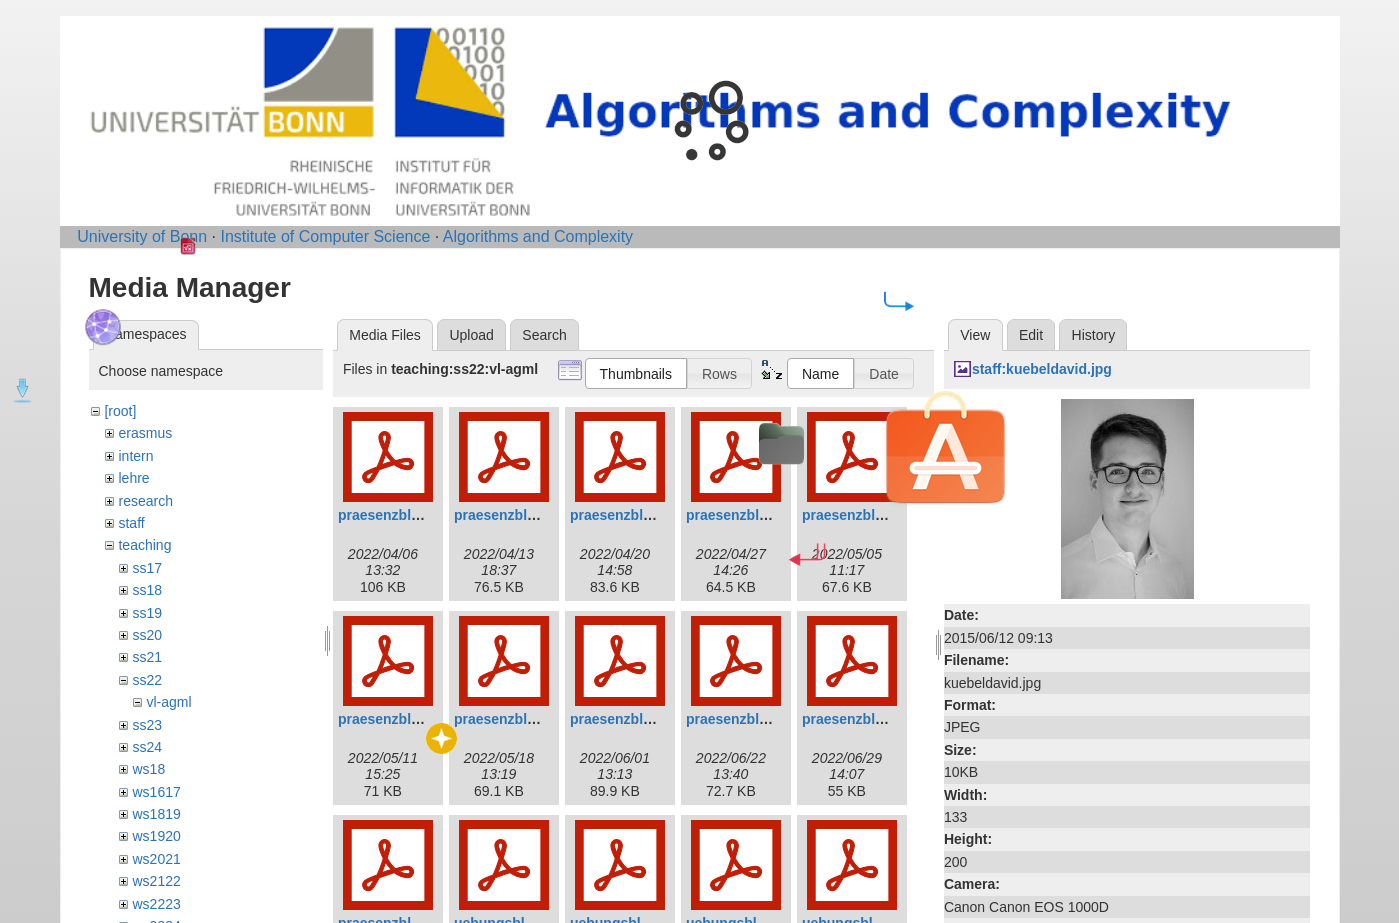  Describe the element at coordinates (806, 554) in the screenshot. I see `reply to all recipients of an email` at that location.